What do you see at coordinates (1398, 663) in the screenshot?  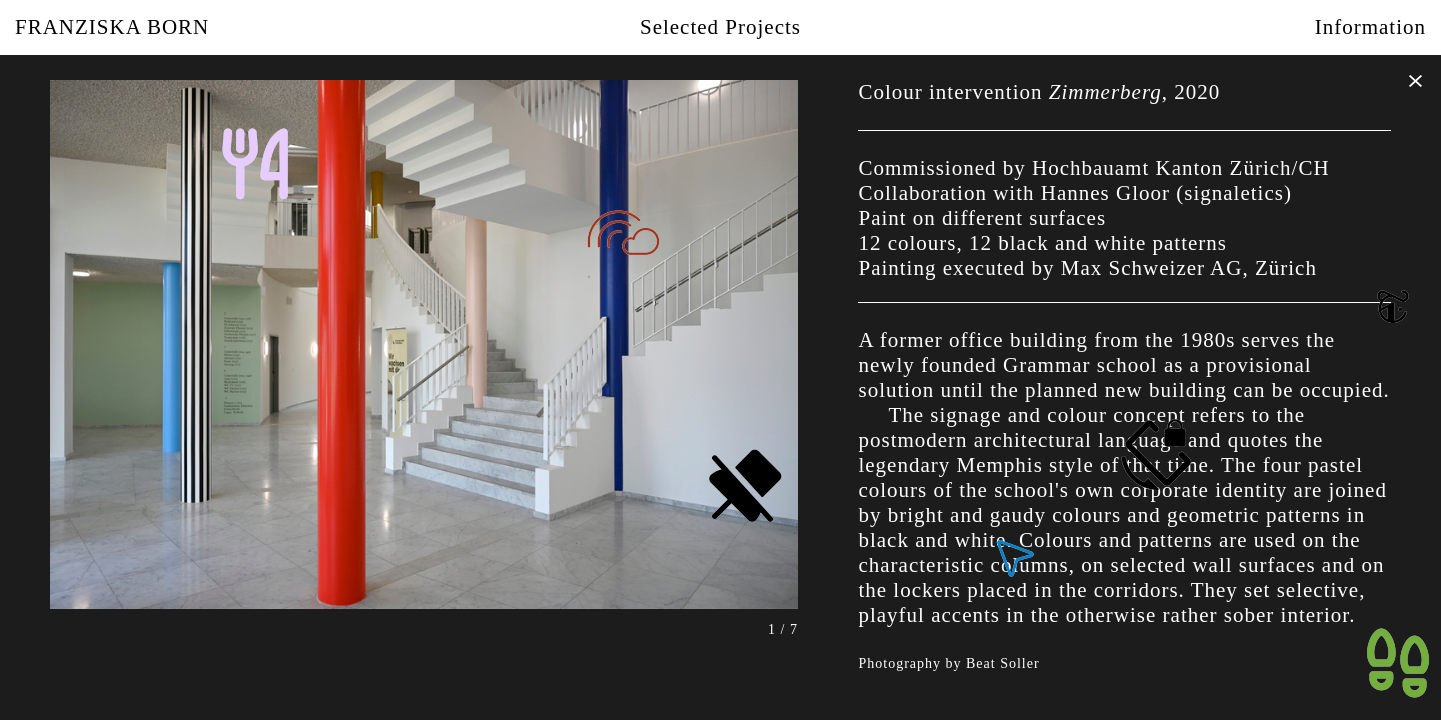 I see `track your steps or walking activity` at bounding box center [1398, 663].